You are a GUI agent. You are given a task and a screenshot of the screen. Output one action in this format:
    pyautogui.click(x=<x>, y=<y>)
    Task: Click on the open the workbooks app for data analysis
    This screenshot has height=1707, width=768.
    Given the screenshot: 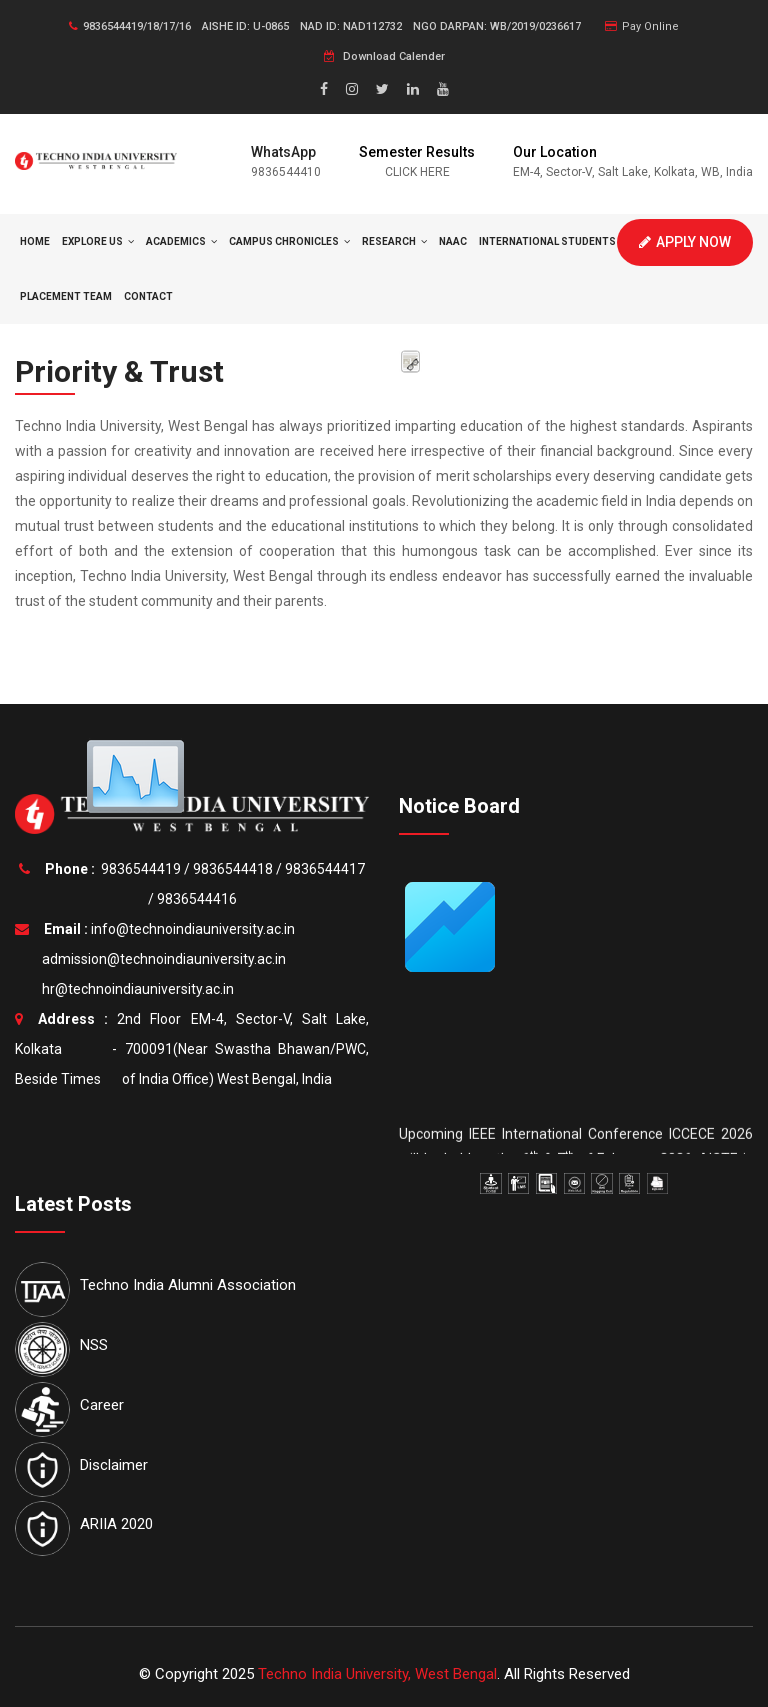 What is the action you would take?
    pyautogui.click(x=450, y=927)
    